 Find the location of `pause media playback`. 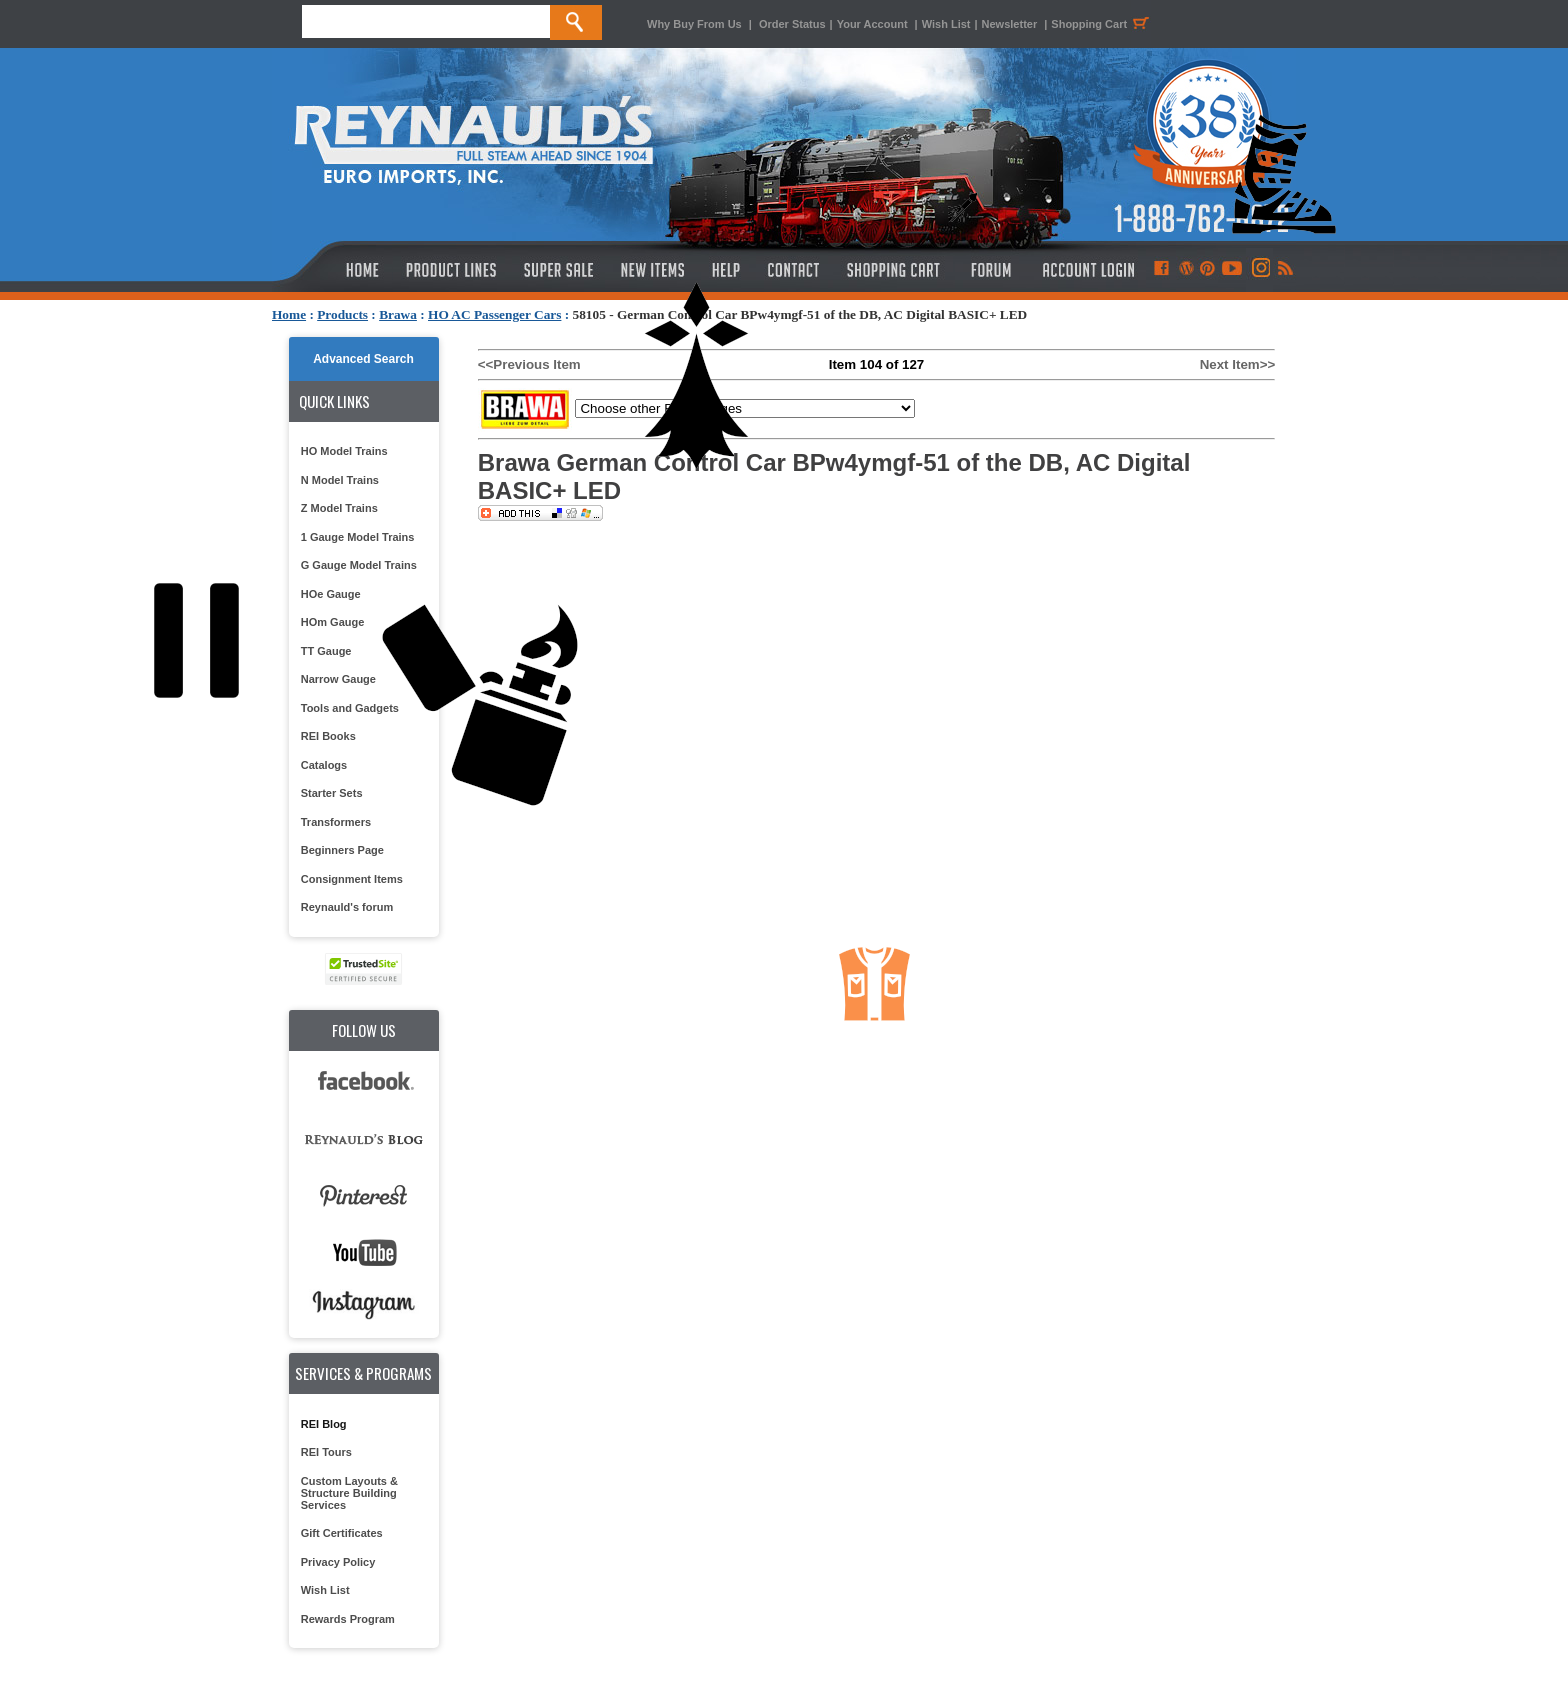

pause media playback is located at coordinates (196, 640).